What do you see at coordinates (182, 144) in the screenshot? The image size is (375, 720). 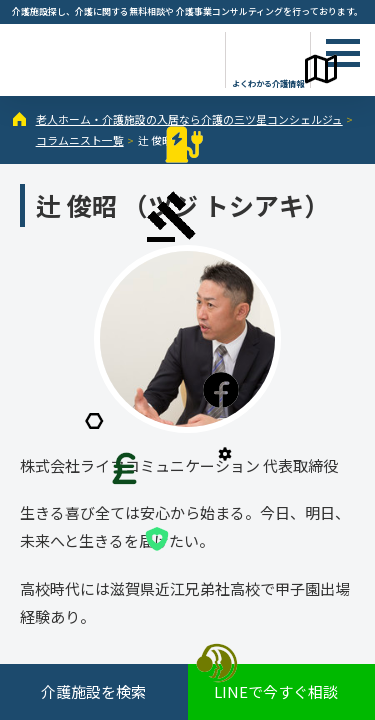 I see `find nearby electric vehicle charging stations` at bounding box center [182, 144].